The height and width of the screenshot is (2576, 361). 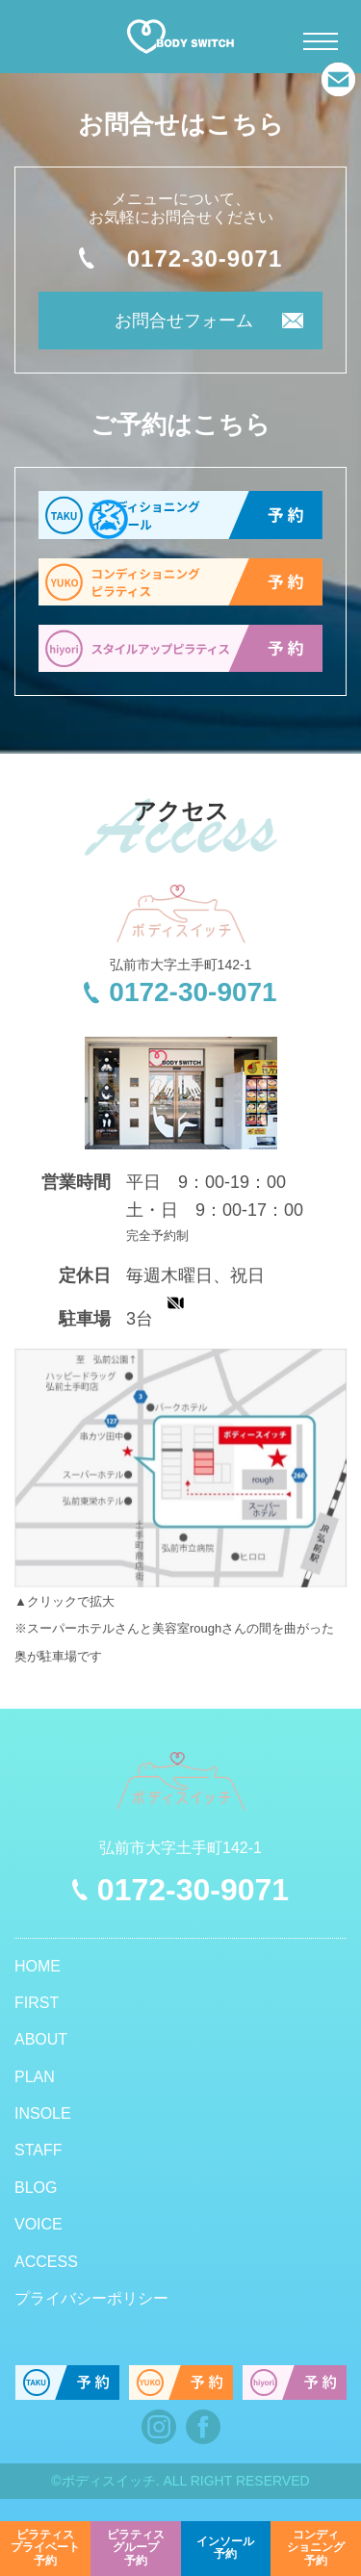 What do you see at coordinates (108, 519) in the screenshot?
I see `indicates user fatigue or exhaustion status` at bounding box center [108, 519].